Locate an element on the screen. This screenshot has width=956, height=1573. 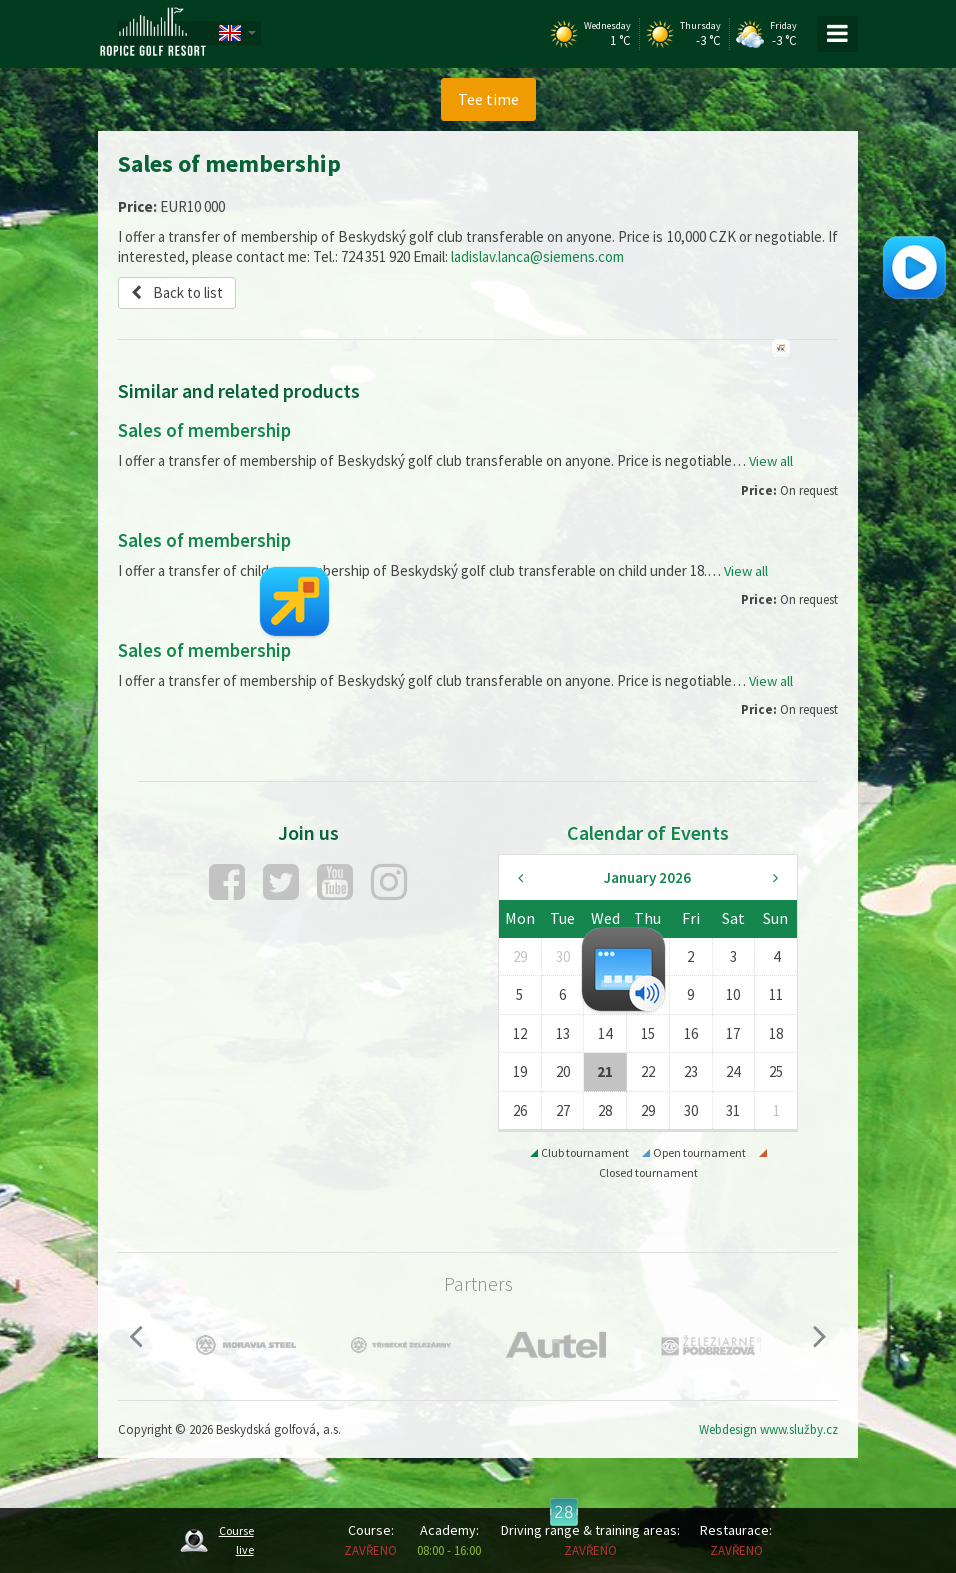
open libreoffice math equation editor is located at coordinates (781, 348).